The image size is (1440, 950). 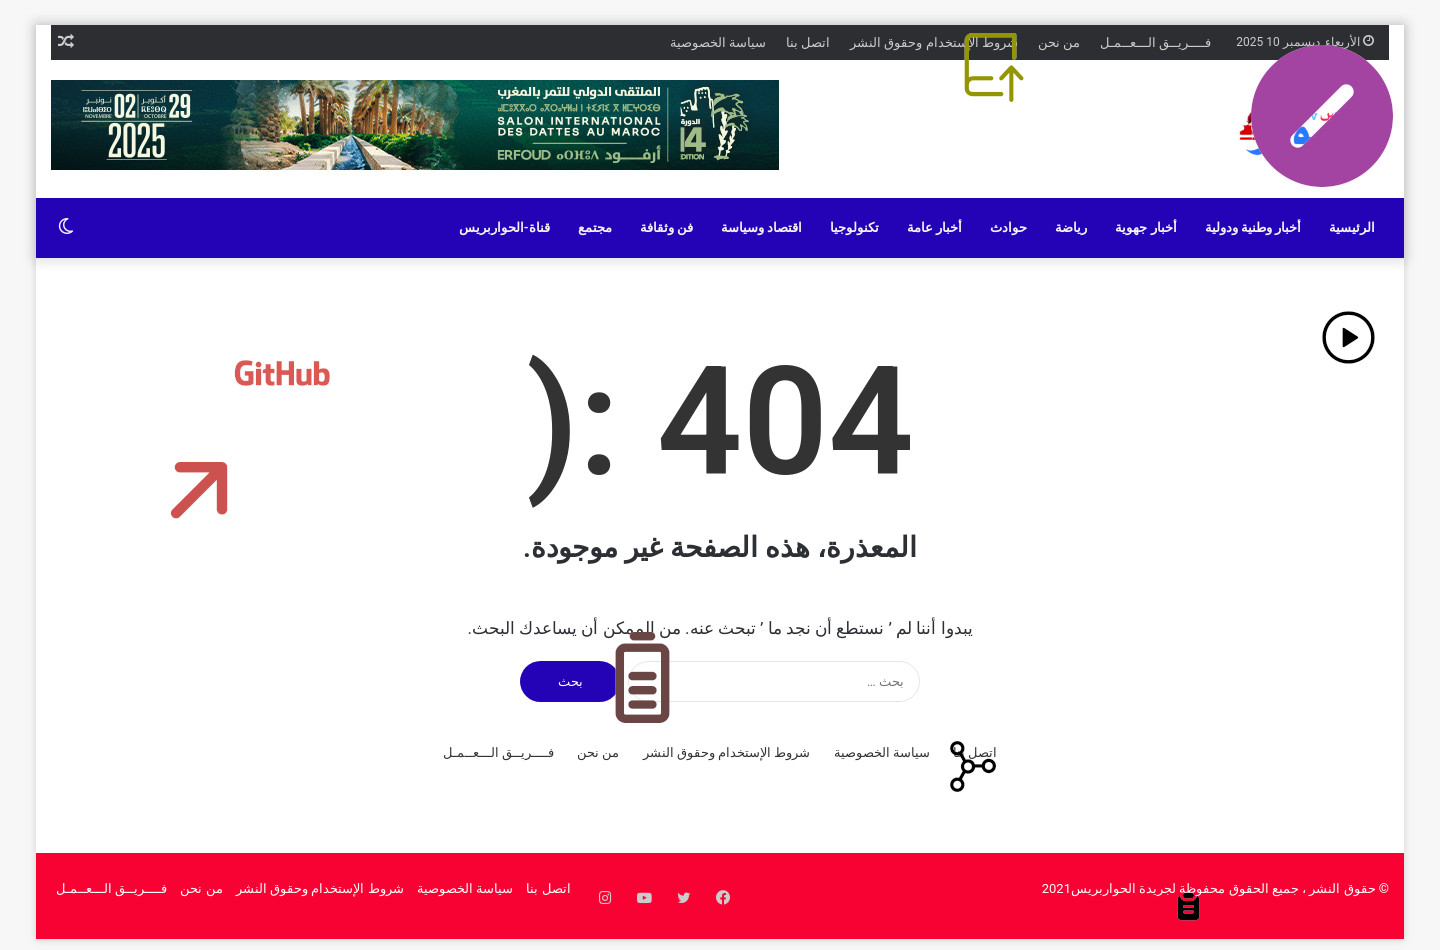 I want to click on push changes to a repository, so click(x=990, y=67).